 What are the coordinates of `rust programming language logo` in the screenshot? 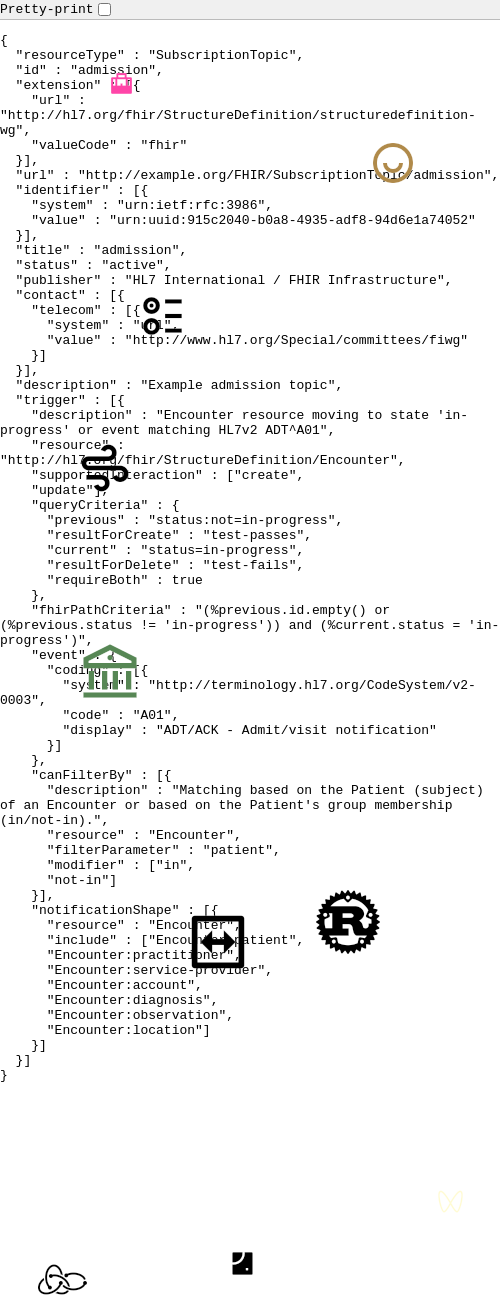 It's located at (348, 922).